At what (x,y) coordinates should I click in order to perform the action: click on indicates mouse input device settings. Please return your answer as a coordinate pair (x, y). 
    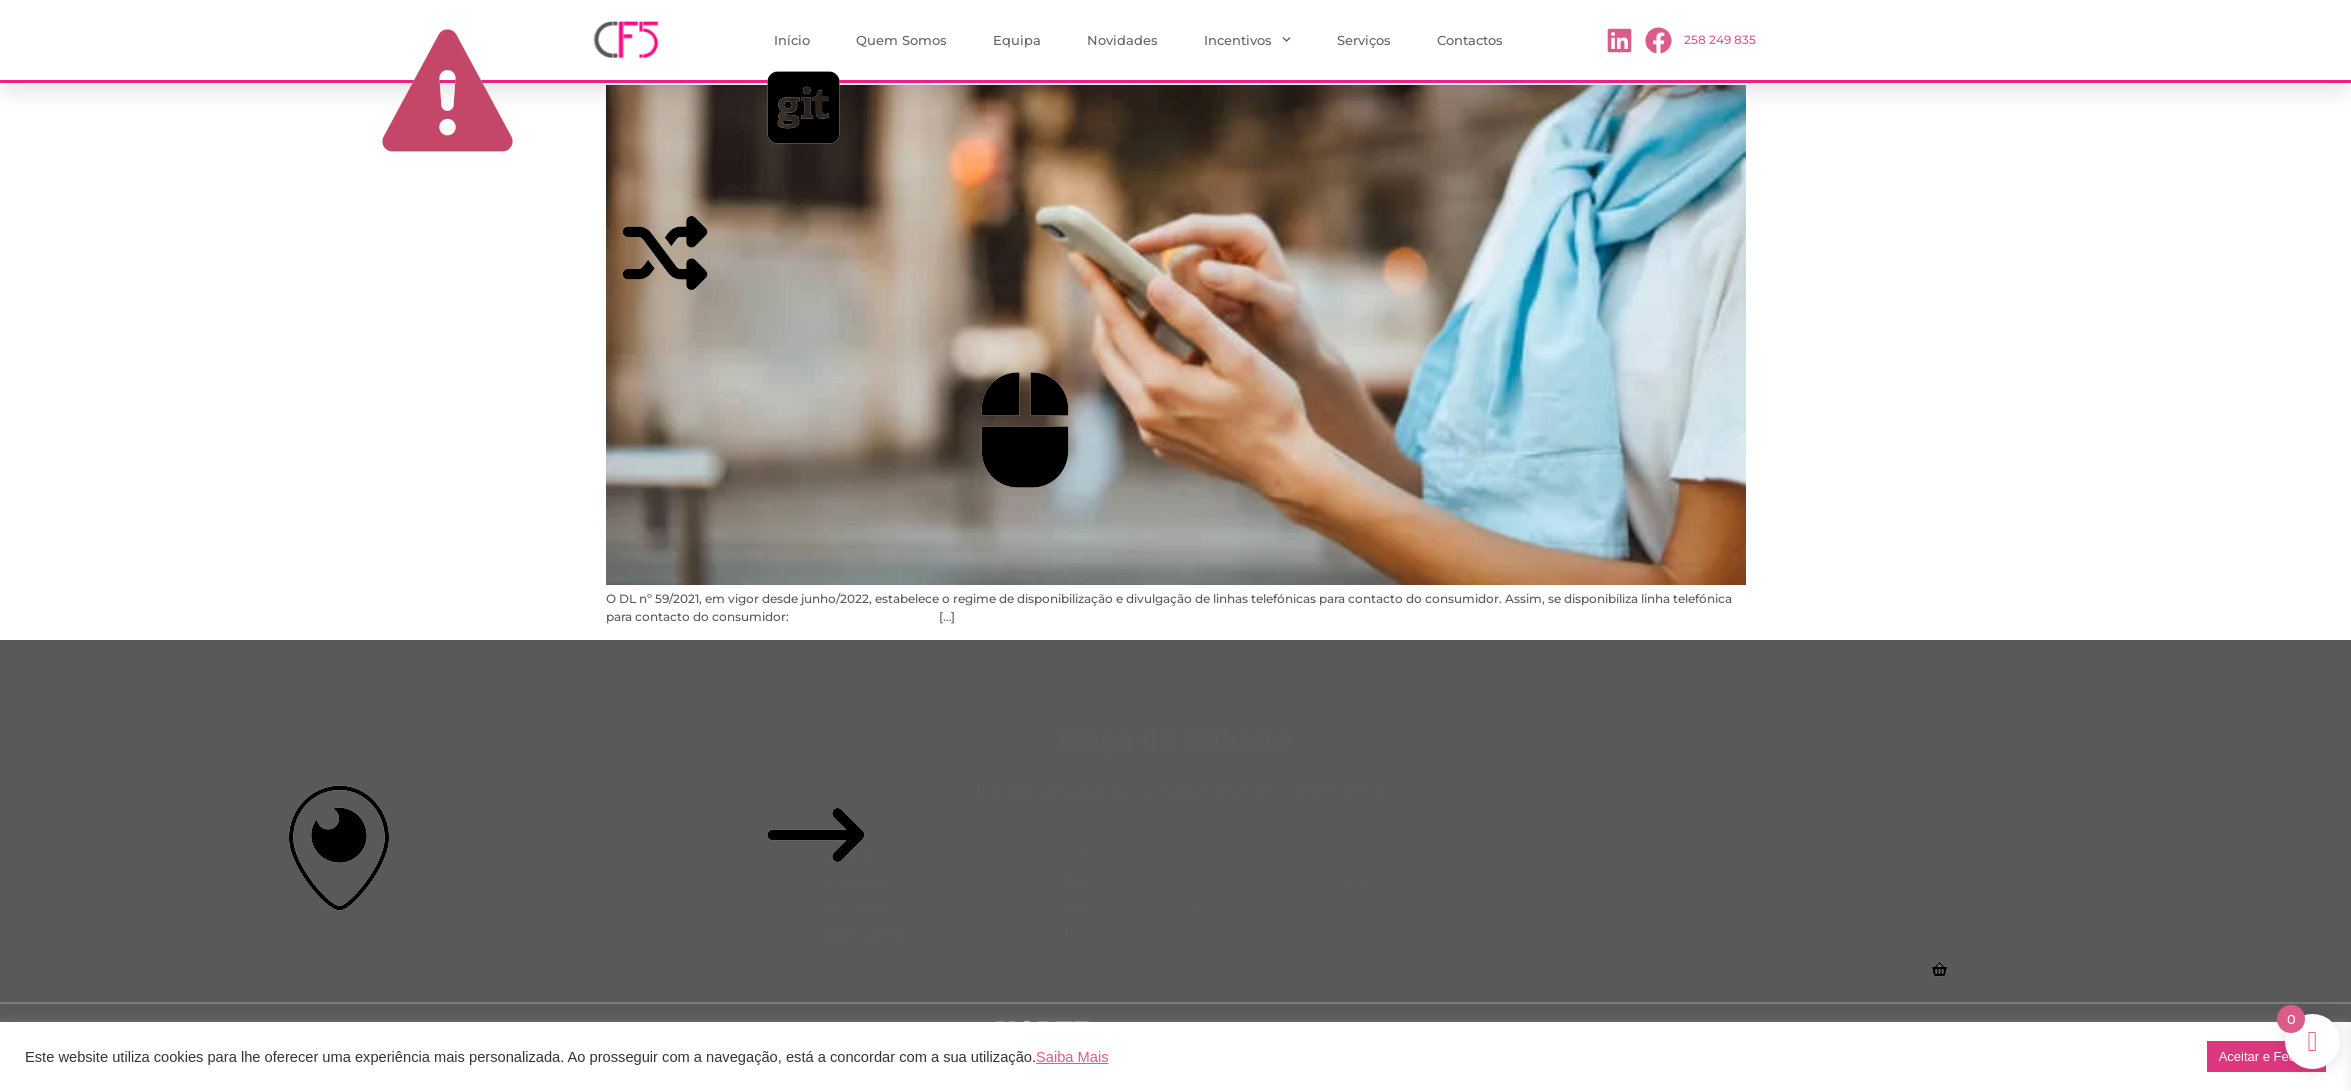
    Looking at the image, I should click on (1025, 430).